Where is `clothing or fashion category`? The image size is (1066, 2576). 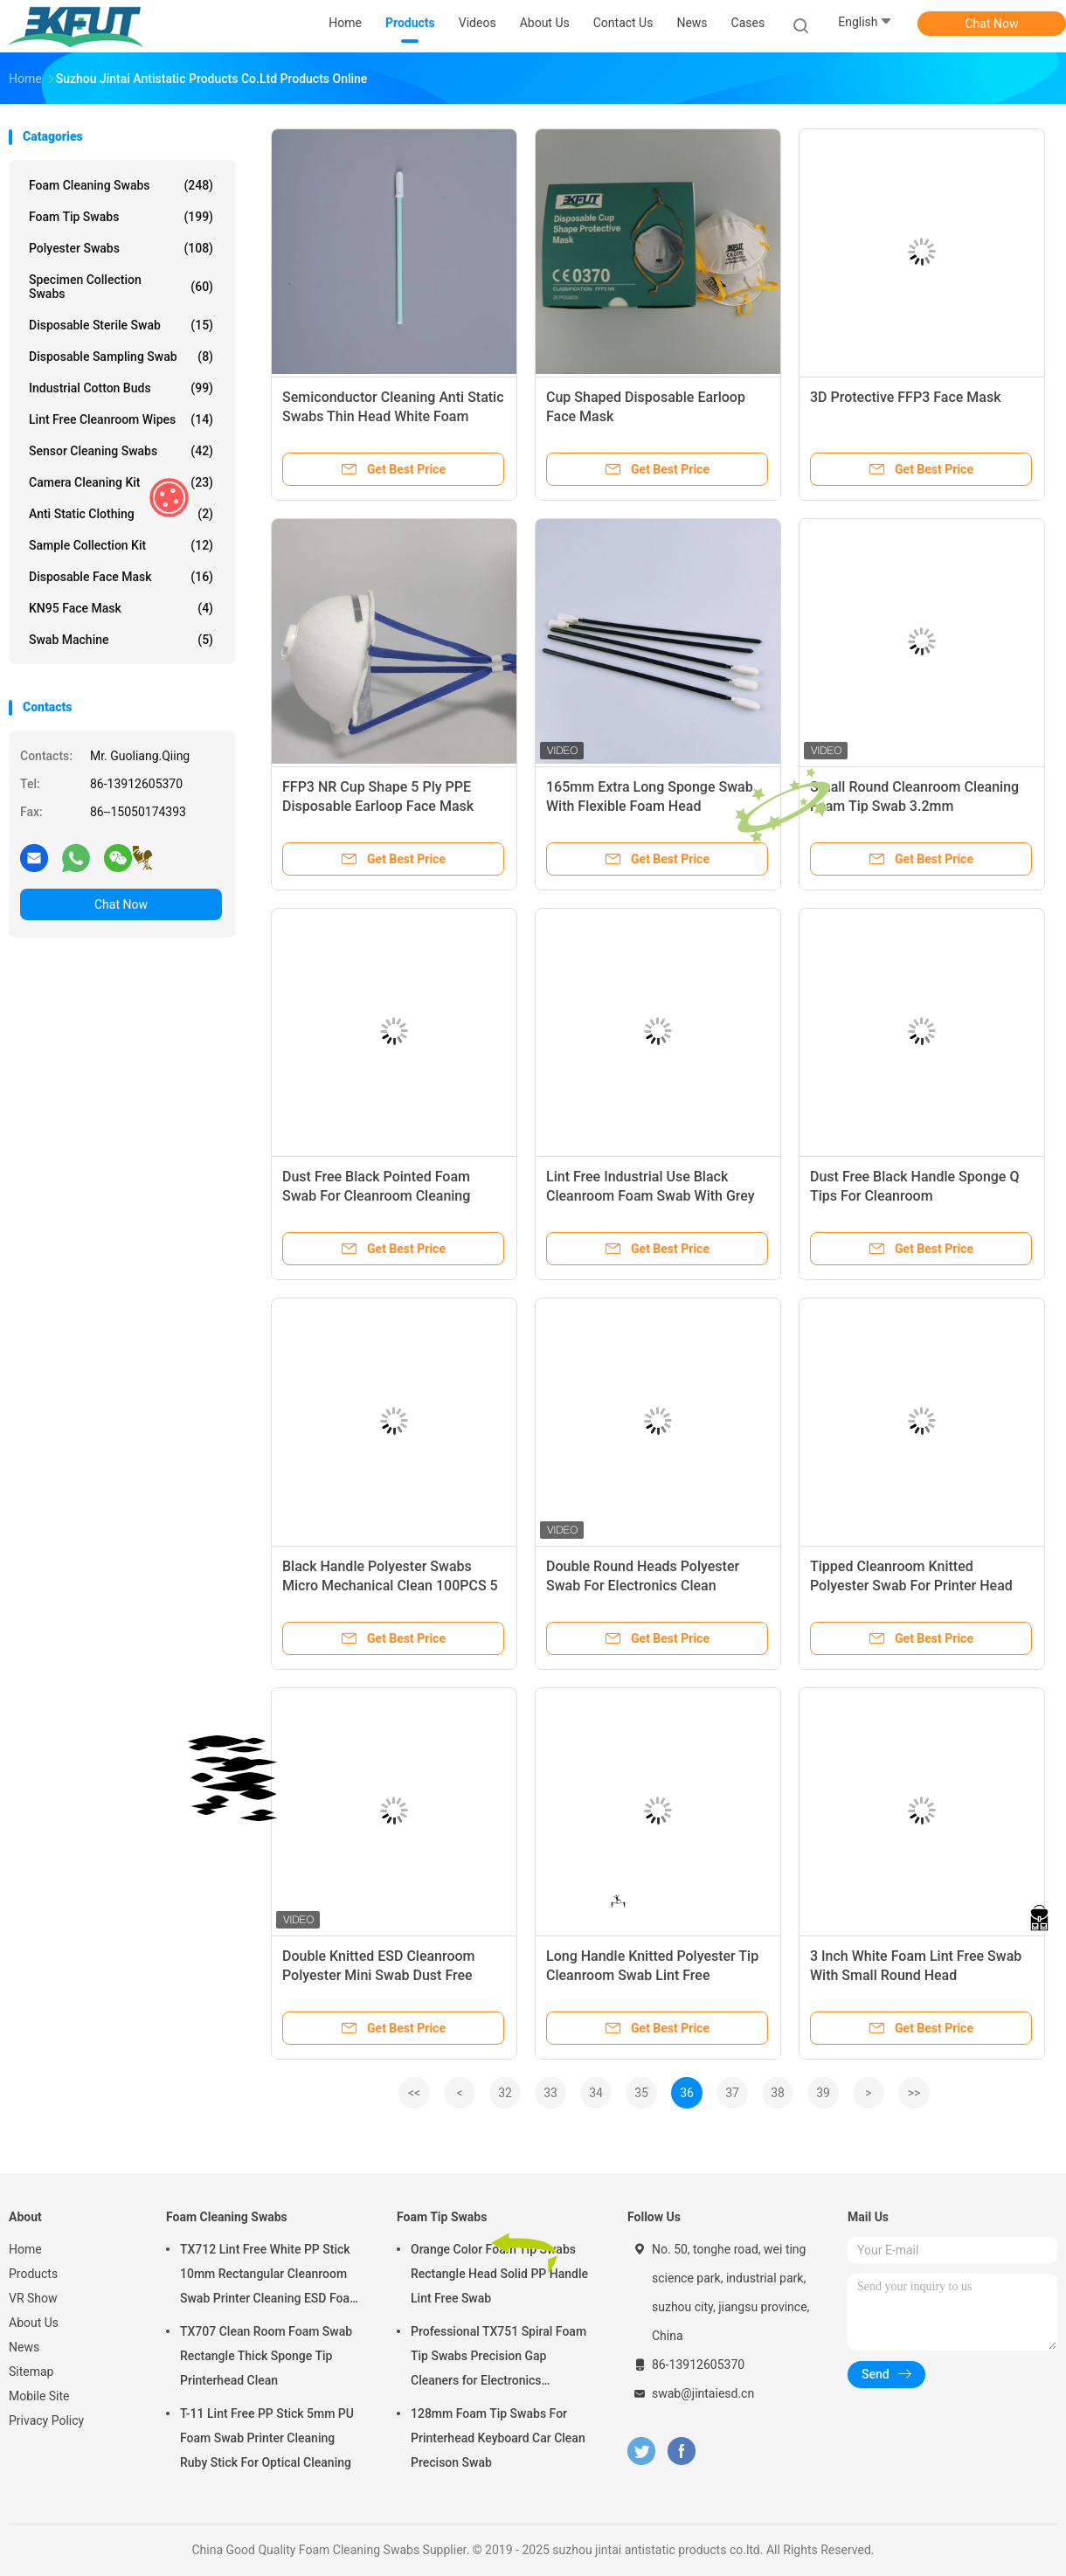
clothing or fashion category is located at coordinates (169, 497).